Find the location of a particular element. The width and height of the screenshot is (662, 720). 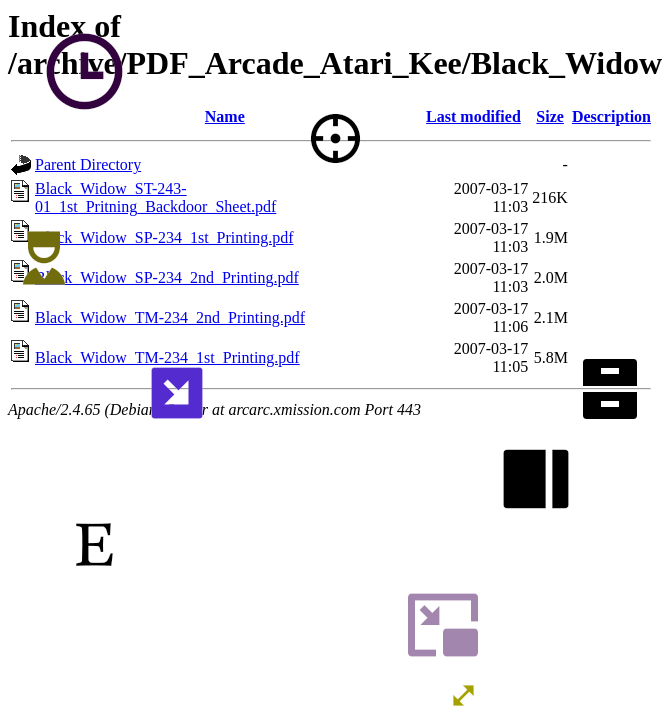

enable picture-in-picture mode is located at coordinates (443, 625).